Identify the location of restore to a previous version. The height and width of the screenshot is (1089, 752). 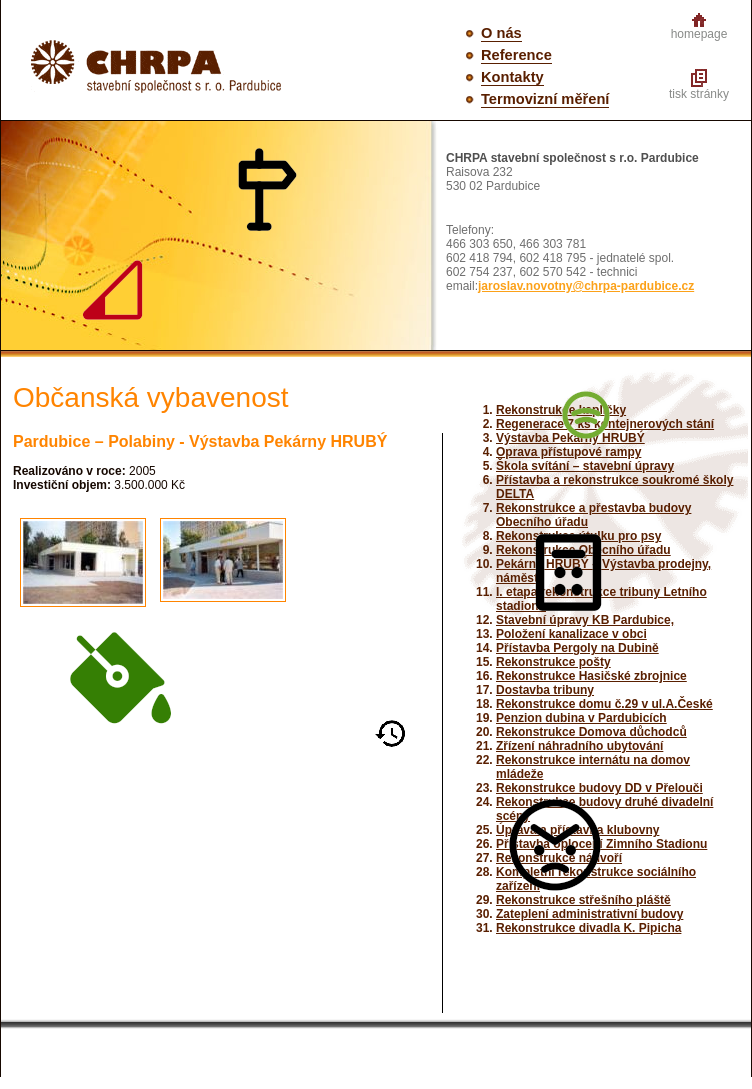
(390, 733).